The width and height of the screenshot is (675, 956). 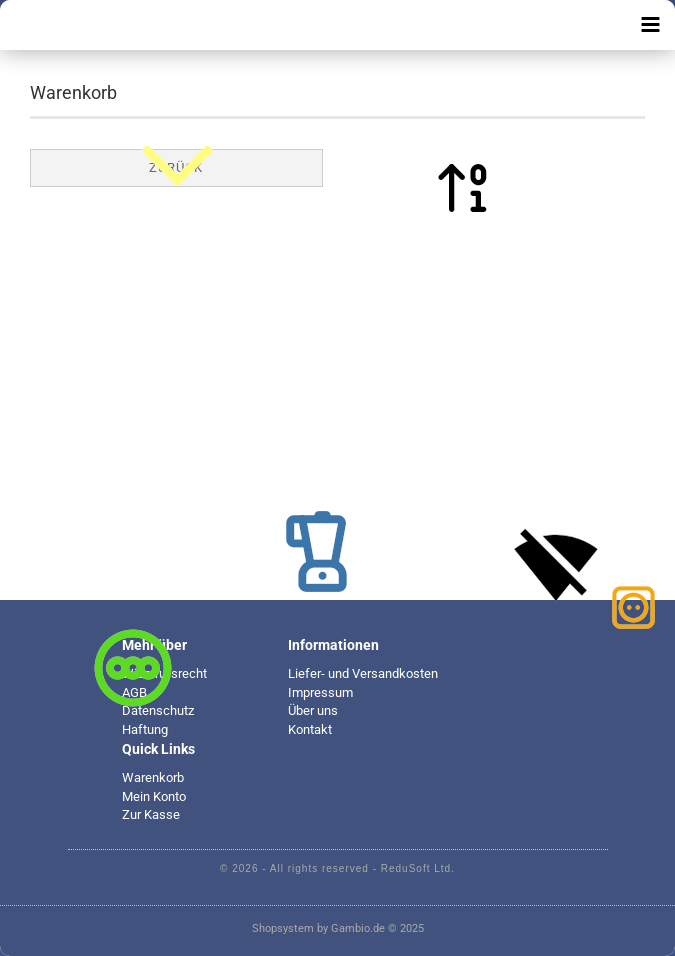 What do you see at coordinates (556, 567) in the screenshot?
I see `indicates wifi is disabled or unavailable` at bounding box center [556, 567].